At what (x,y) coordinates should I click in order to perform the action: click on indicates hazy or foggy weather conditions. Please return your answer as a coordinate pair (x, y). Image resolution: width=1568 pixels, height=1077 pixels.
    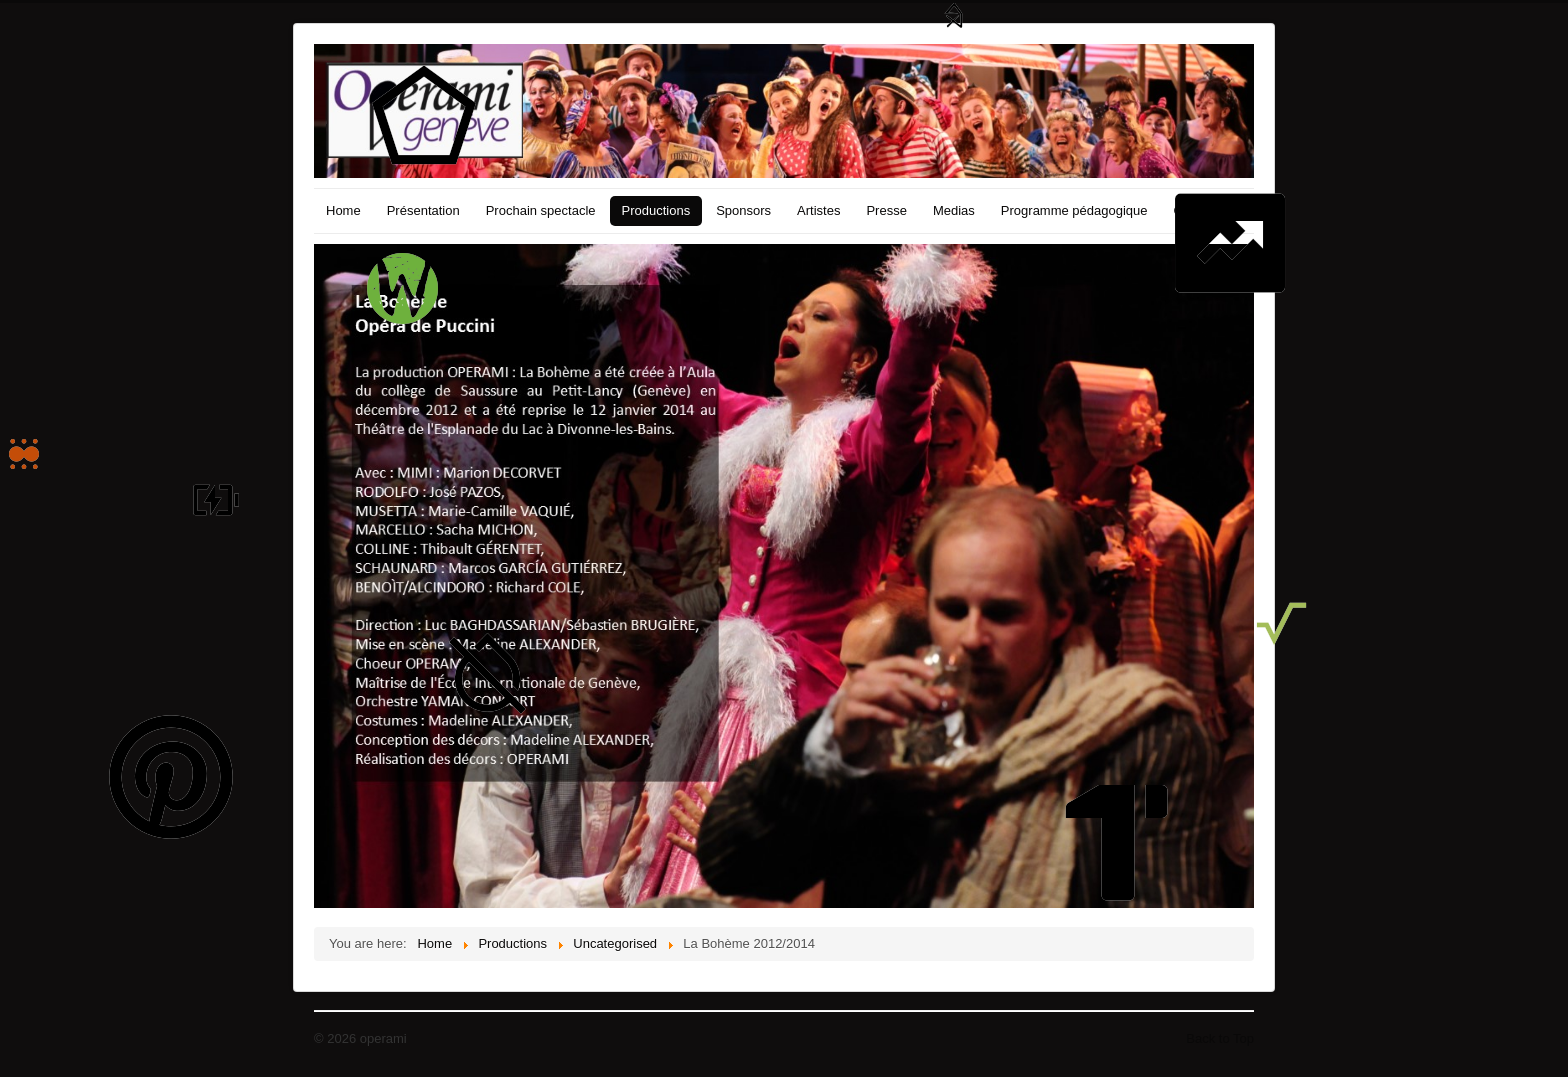
    Looking at the image, I should click on (24, 454).